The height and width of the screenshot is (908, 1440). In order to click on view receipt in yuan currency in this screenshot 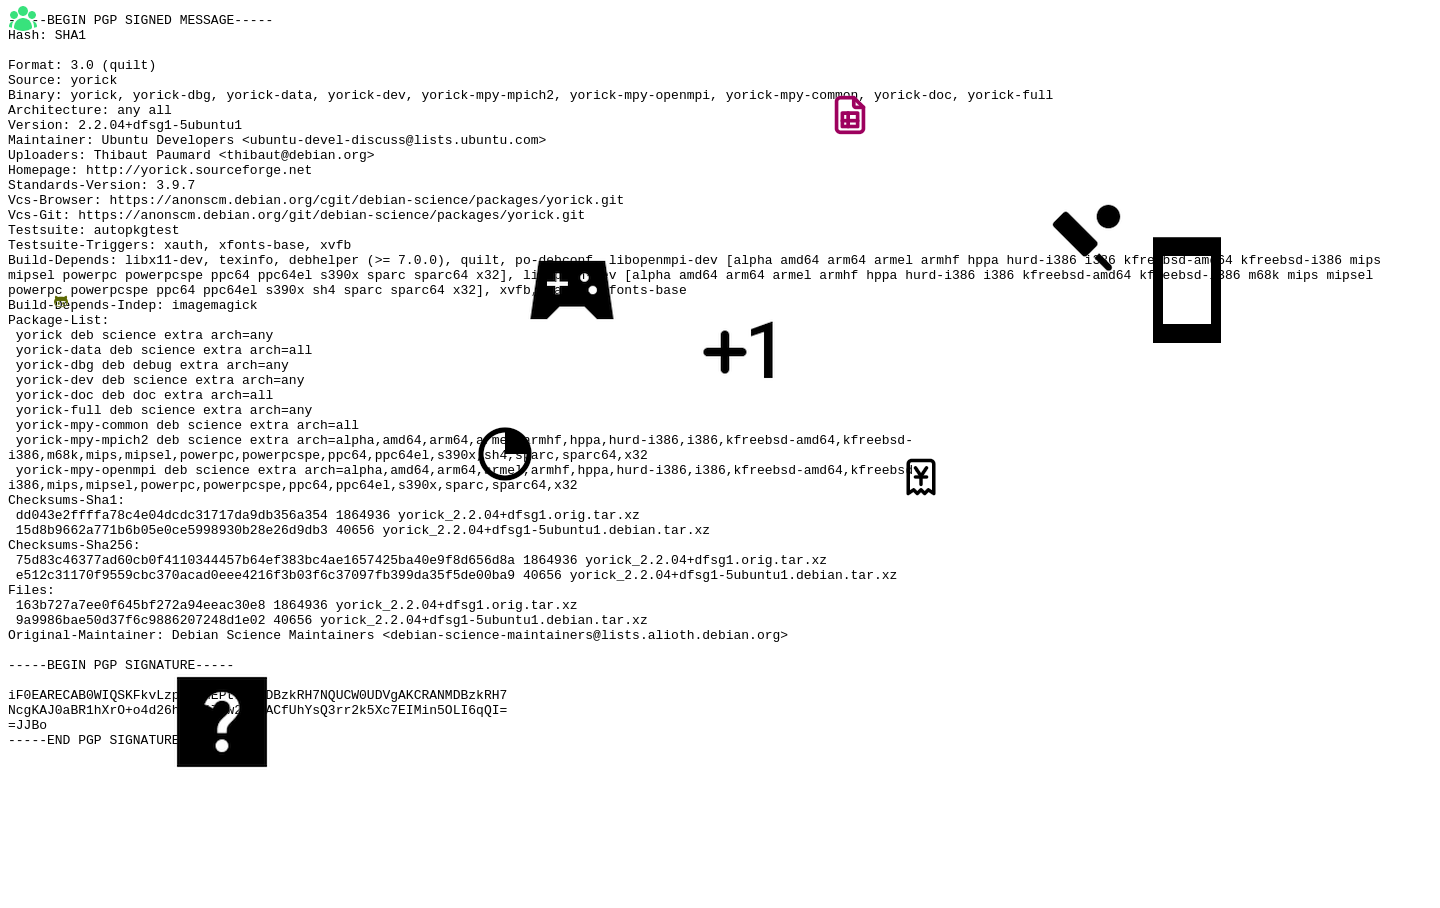, I will do `click(921, 477)`.